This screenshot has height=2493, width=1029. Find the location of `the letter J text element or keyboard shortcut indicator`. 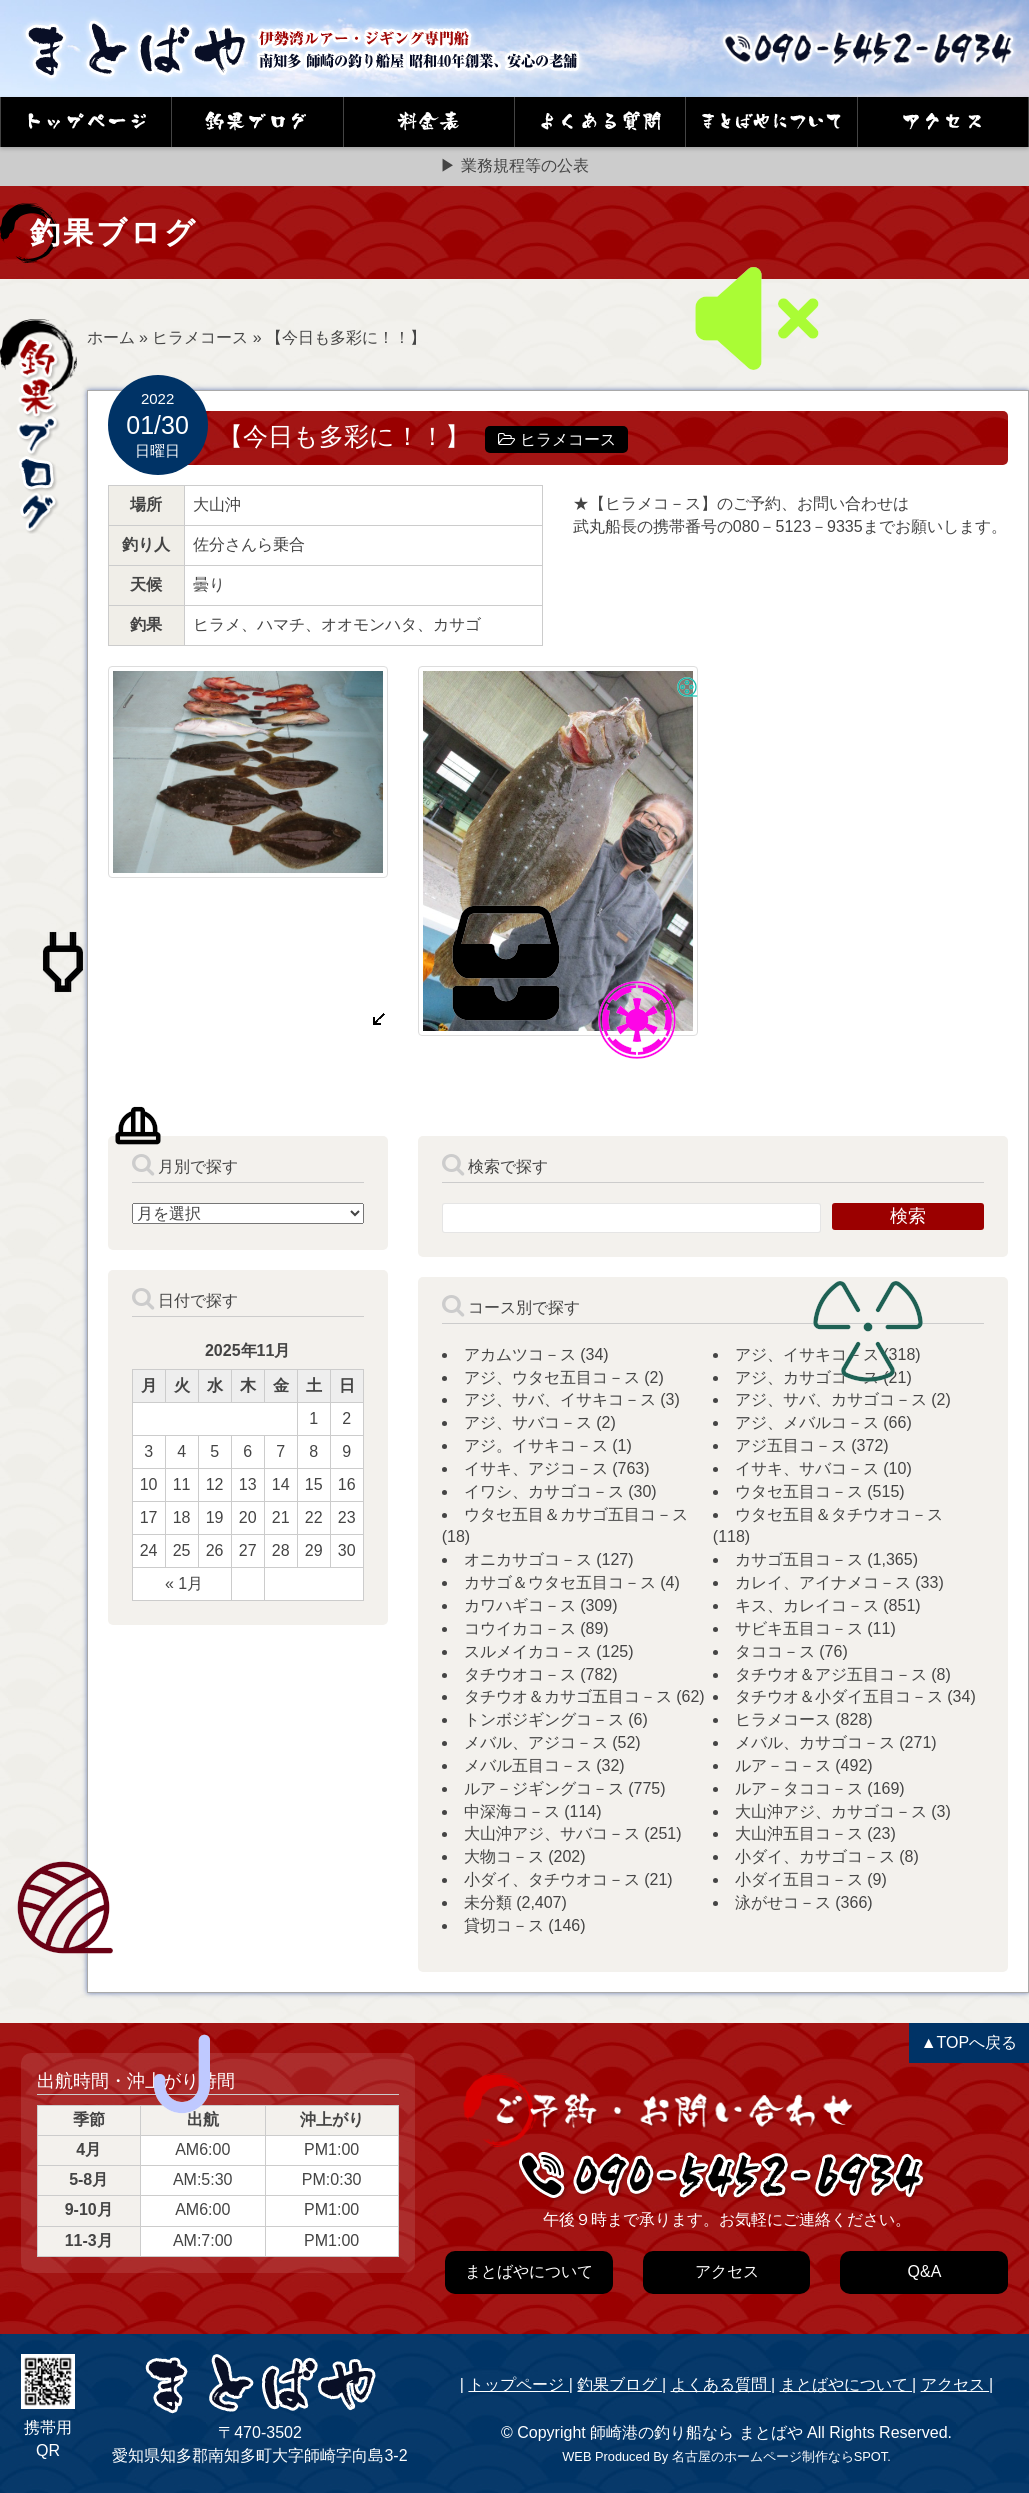

the letter J text element or keyboard shortcut indicator is located at coordinates (182, 2074).